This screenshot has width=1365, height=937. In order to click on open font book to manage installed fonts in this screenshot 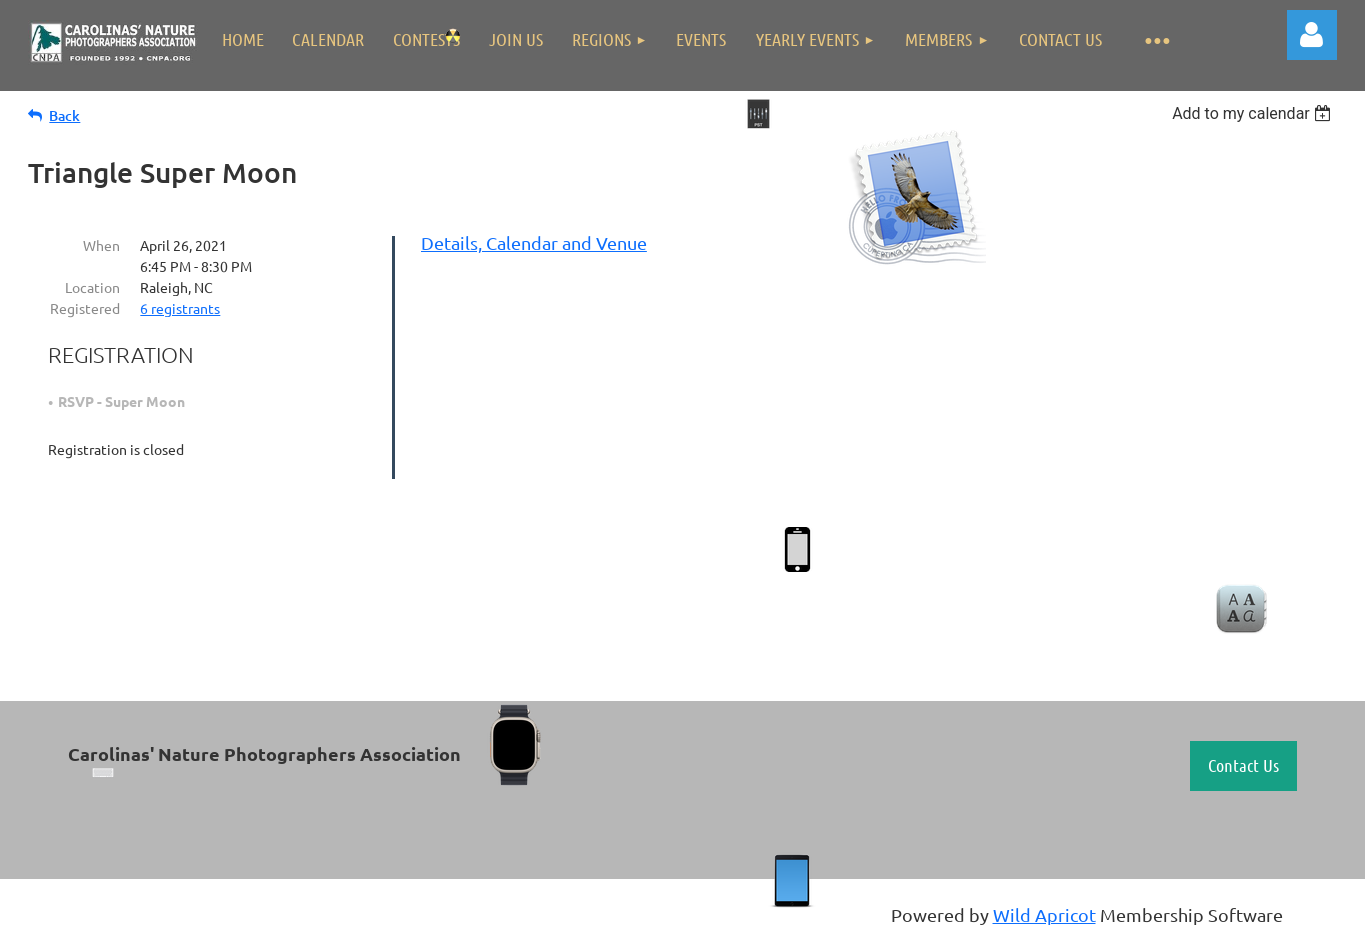, I will do `click(1240, 608)`.